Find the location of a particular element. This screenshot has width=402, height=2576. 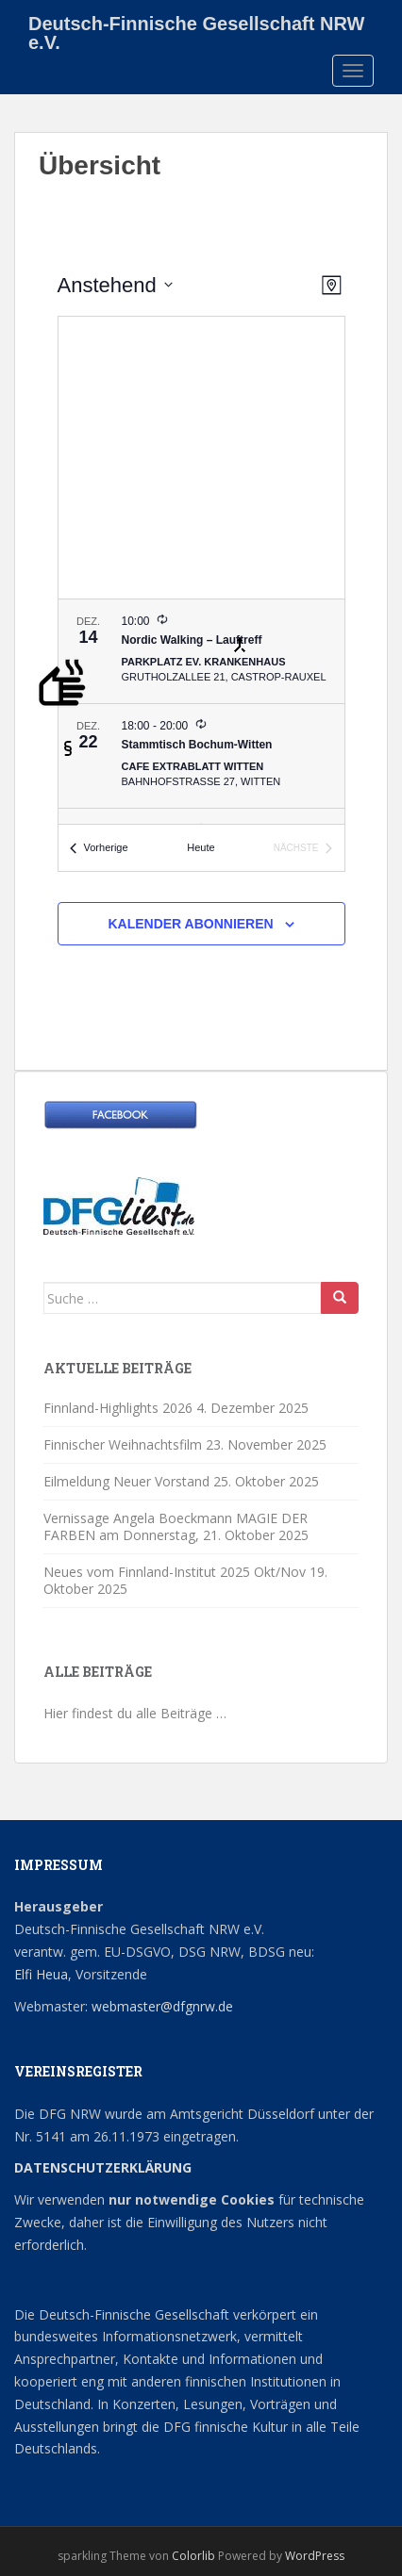

indicates a section or paragraph marker is located at coordinates (68, 748).